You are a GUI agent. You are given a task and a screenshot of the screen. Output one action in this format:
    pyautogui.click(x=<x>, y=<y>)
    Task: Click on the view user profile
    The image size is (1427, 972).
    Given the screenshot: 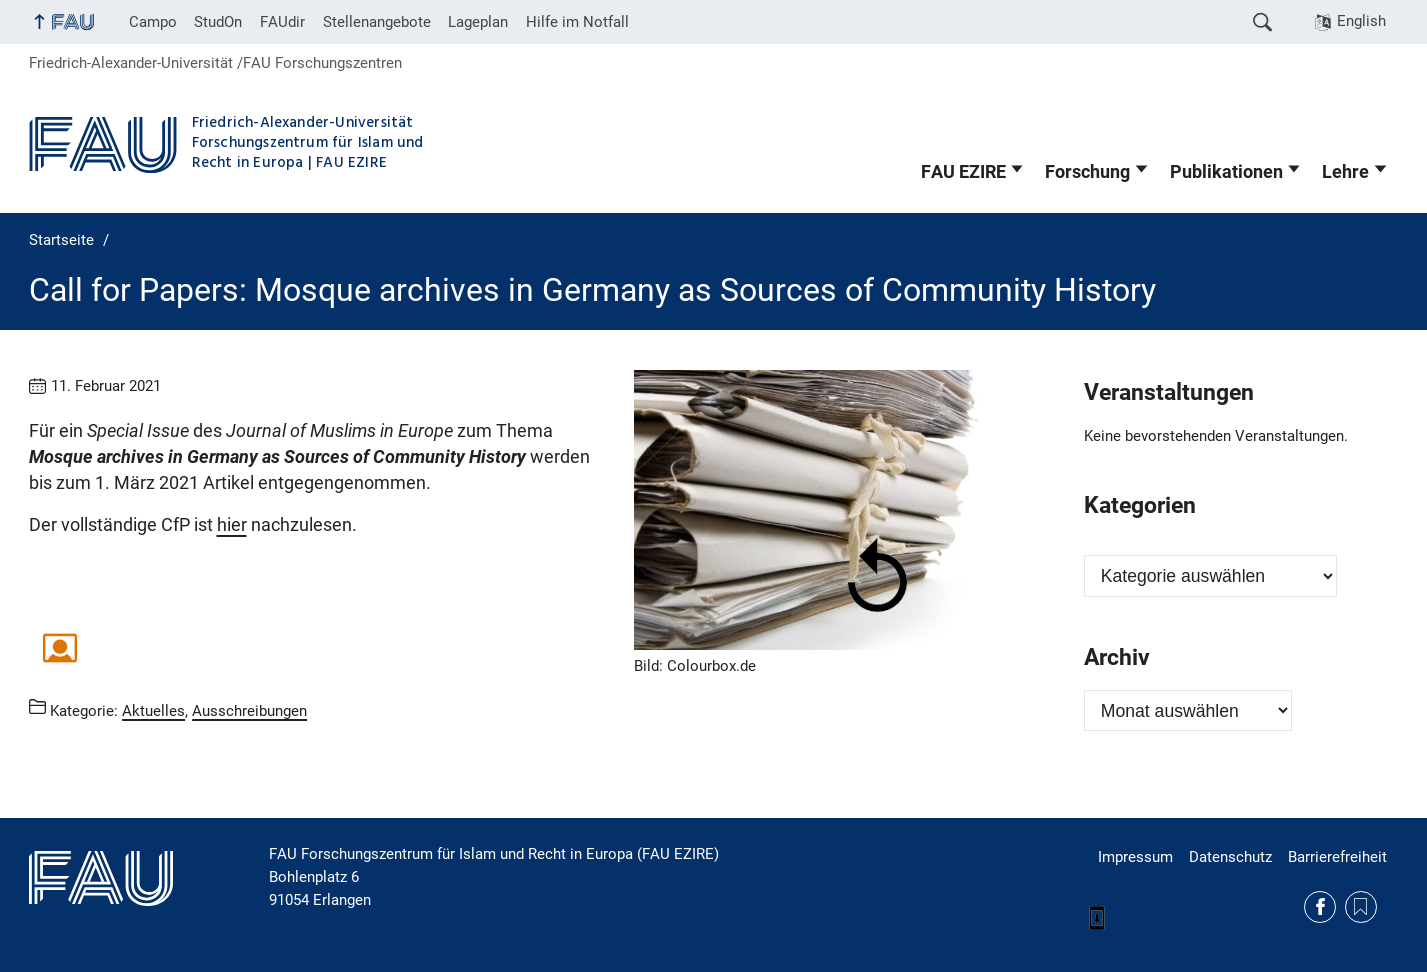 What is the action you would take?
    pyautogui.click(x=60, y=648)
    